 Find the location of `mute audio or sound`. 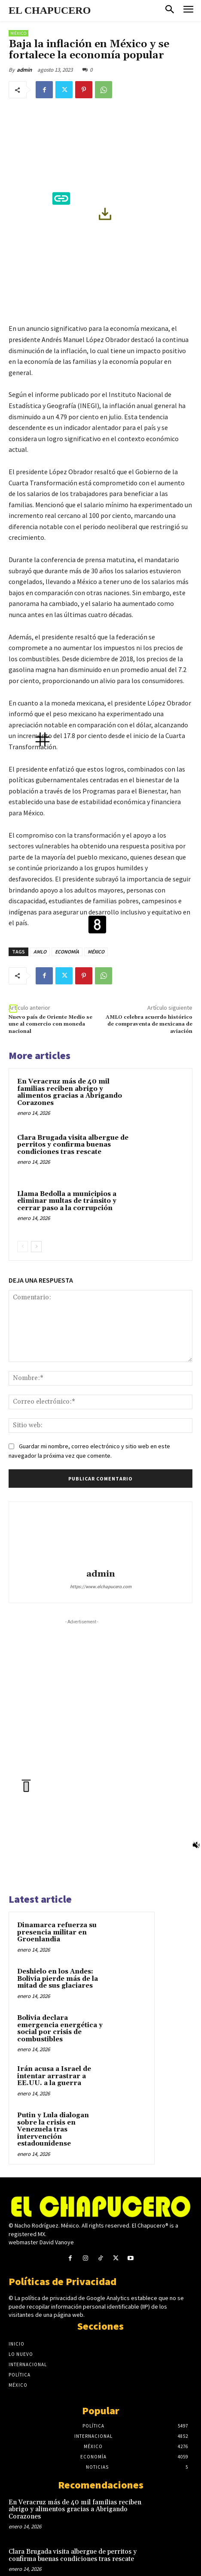

mute audio or sound is located at coordinates (196, 1845).